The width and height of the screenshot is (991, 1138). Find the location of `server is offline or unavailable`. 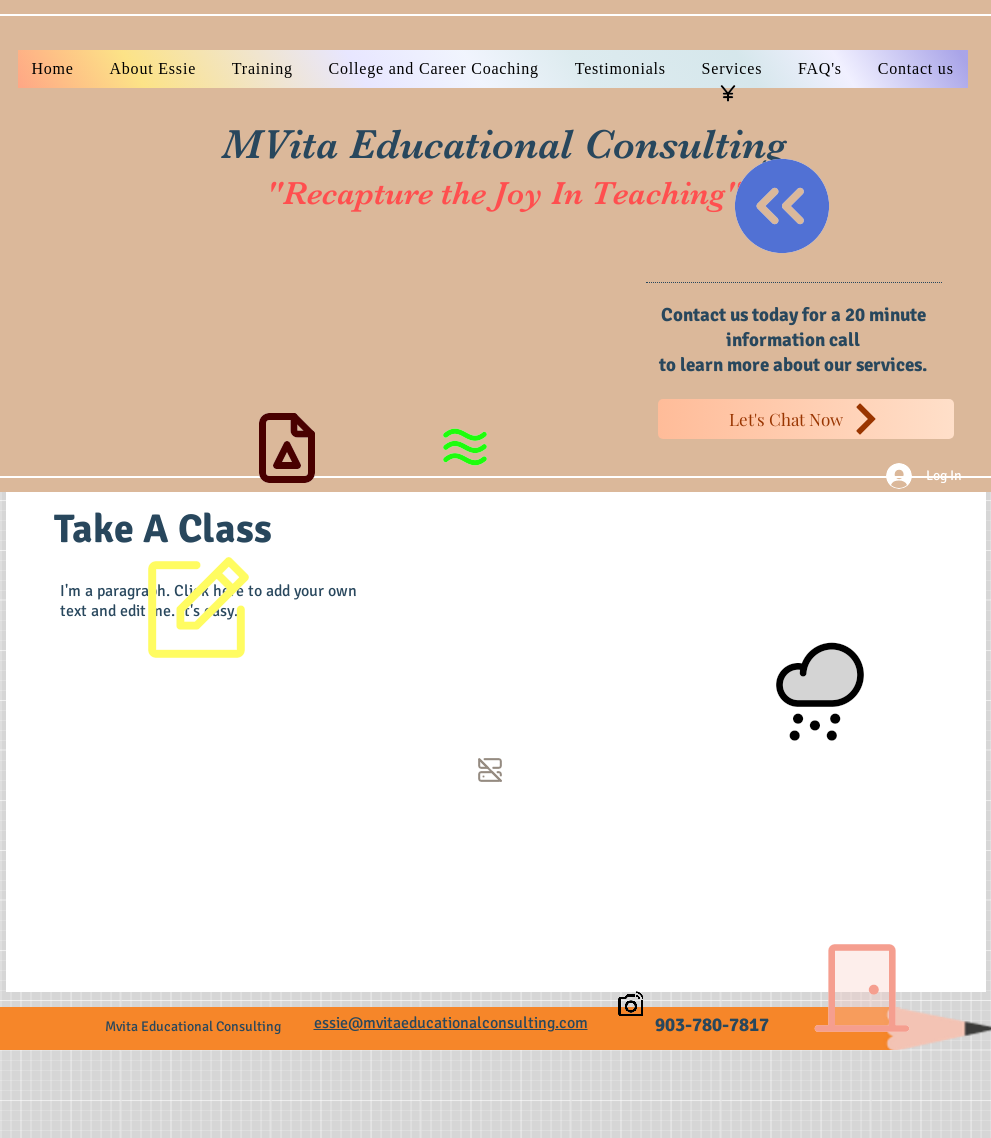

server is offline or unavailable is located at coordinates (490, 770).